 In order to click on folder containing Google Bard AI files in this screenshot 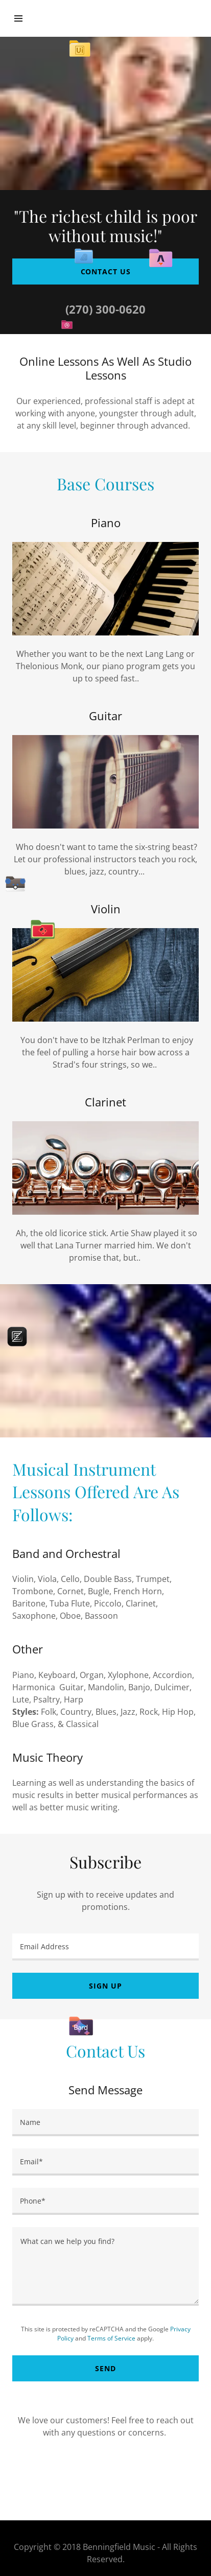, I will do `click(81, 2026)`.